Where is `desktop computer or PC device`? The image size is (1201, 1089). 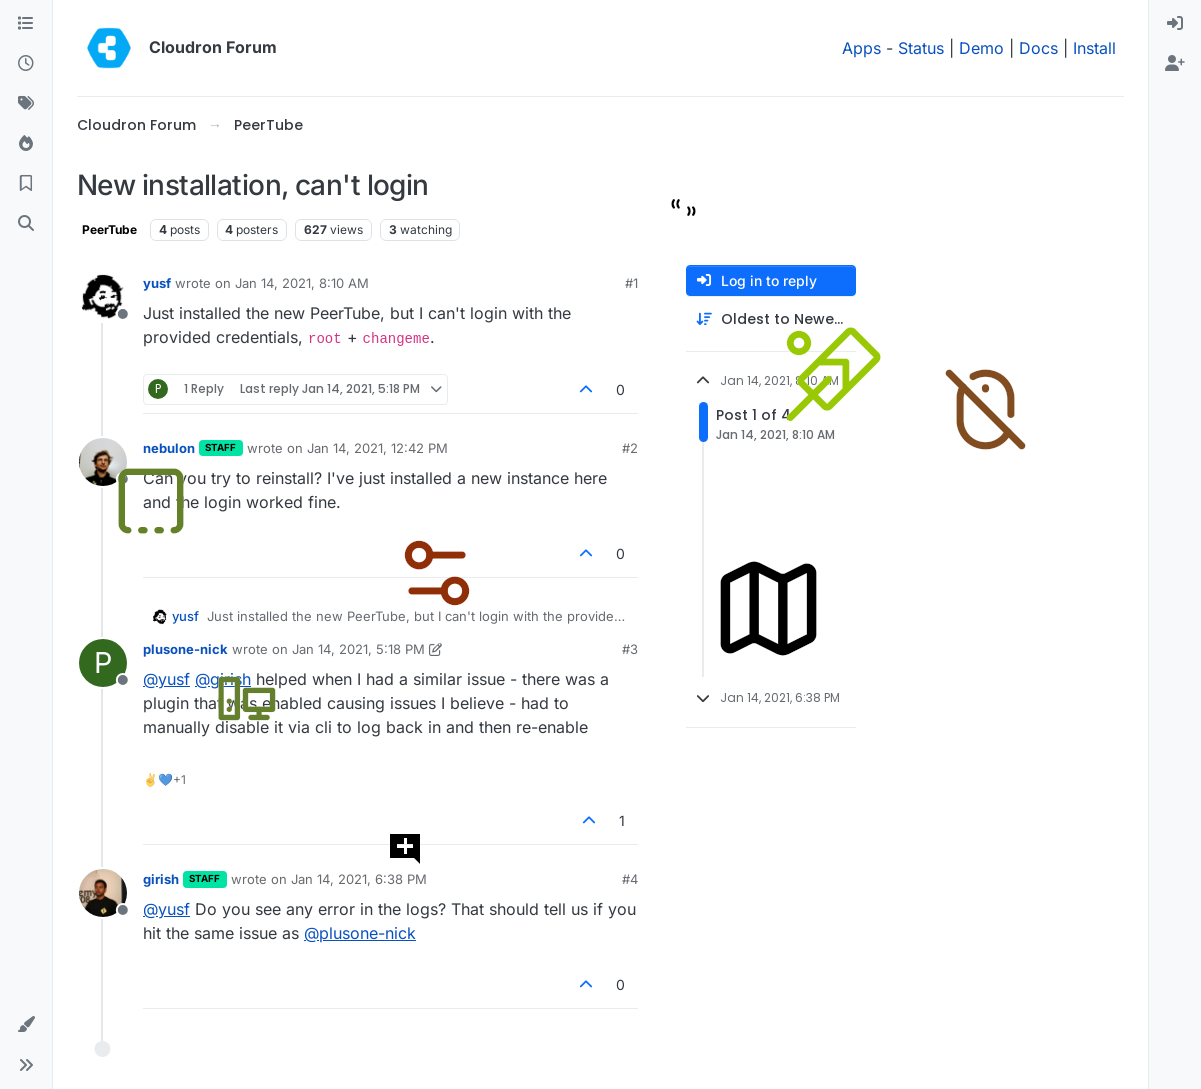 desktop computer or PC device is located at coordinates (245, 698).